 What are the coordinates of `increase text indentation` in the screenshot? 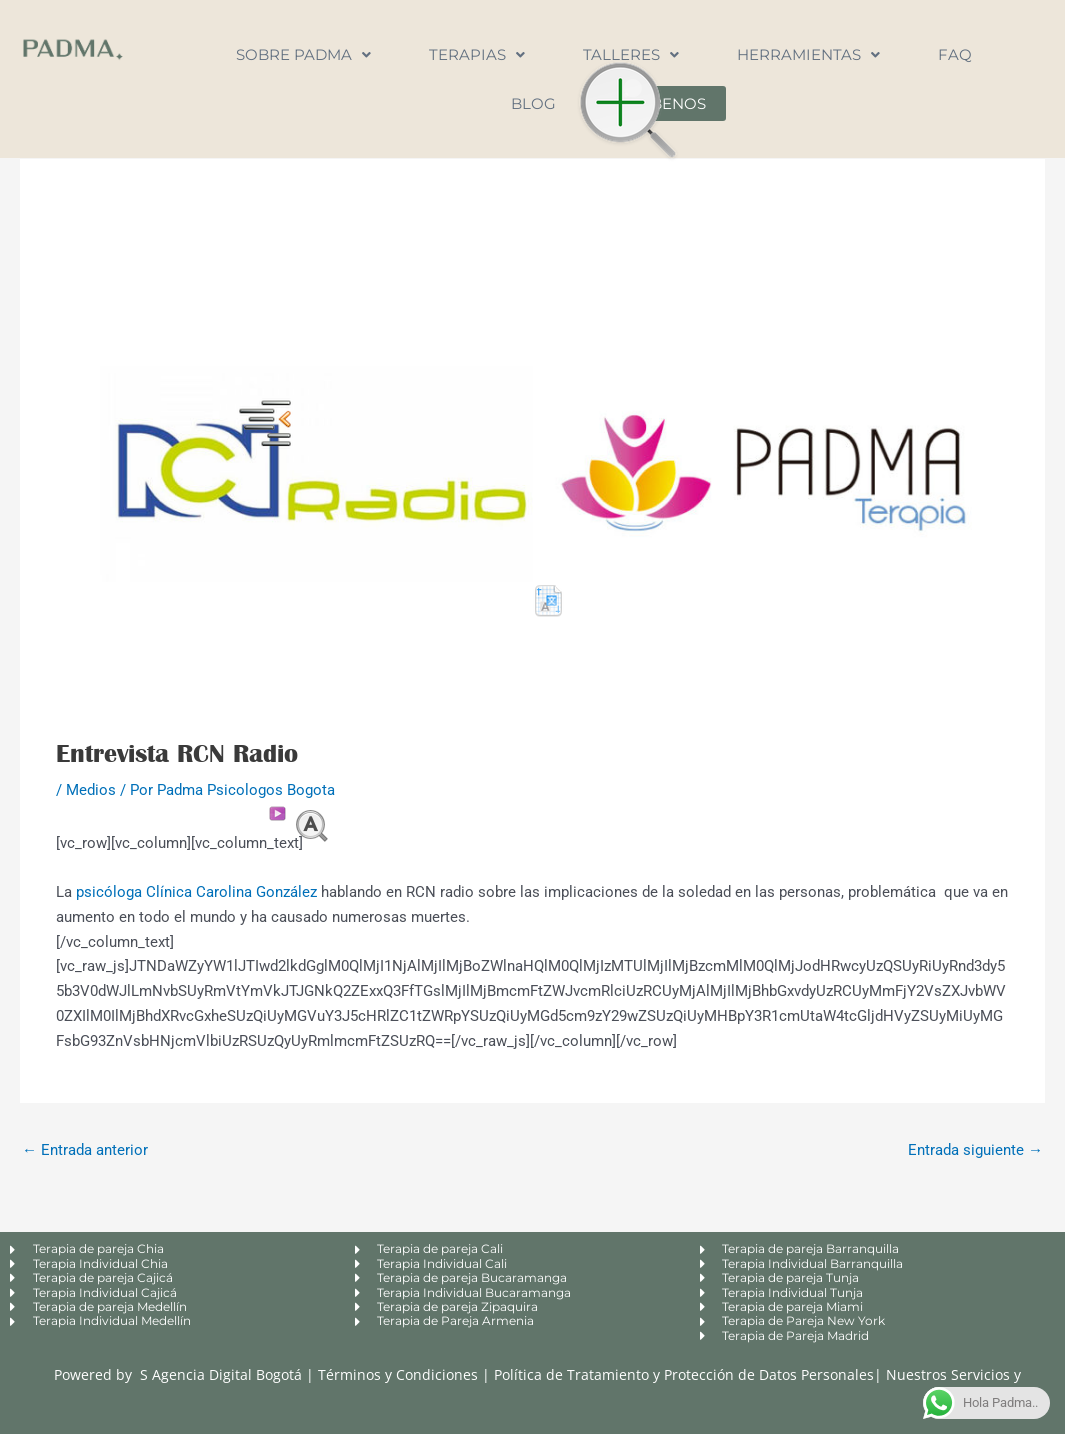 It's located at (265, 425).